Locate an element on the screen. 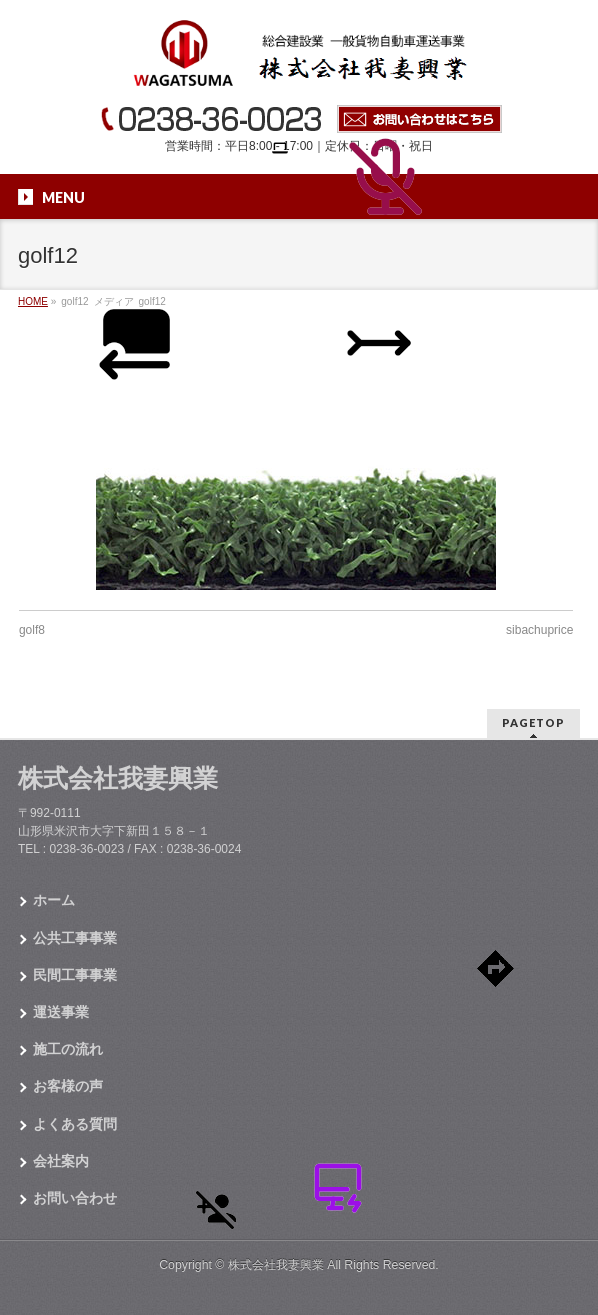 The height and width of the screenshot is (1315, 598). switch to desktop view is located at coordinates (280, 148).